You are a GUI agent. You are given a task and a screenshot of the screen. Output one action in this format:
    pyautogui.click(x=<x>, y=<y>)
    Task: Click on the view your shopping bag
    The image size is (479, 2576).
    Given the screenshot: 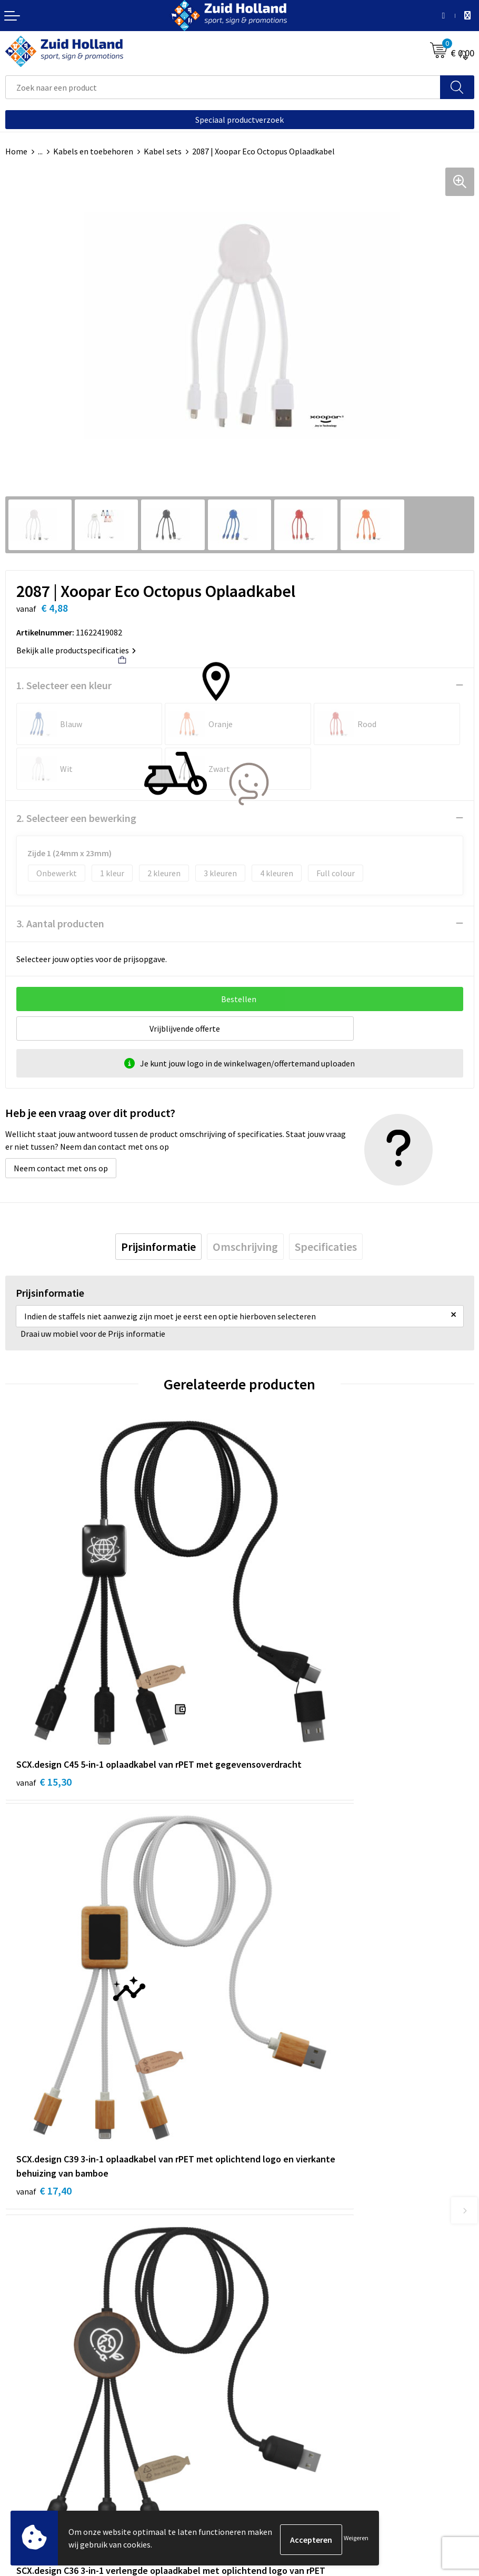 What is the action you would take?
    pyautogui.click(x=122, y=660)
    